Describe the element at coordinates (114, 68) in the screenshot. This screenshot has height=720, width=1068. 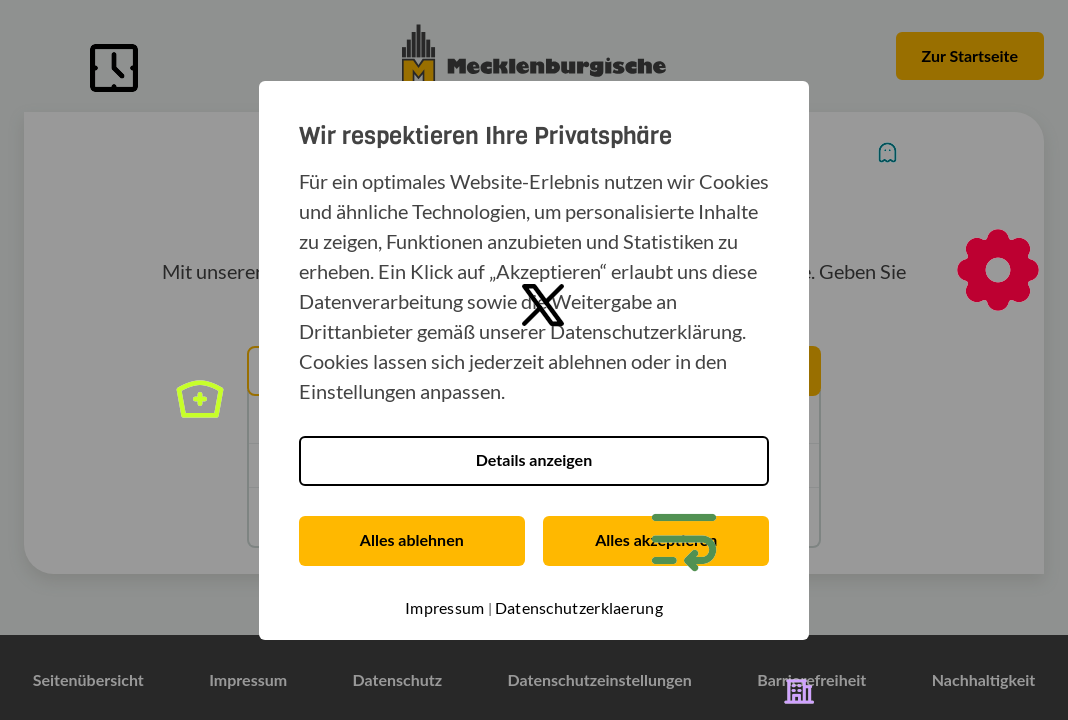
I see `view current time` at that location.